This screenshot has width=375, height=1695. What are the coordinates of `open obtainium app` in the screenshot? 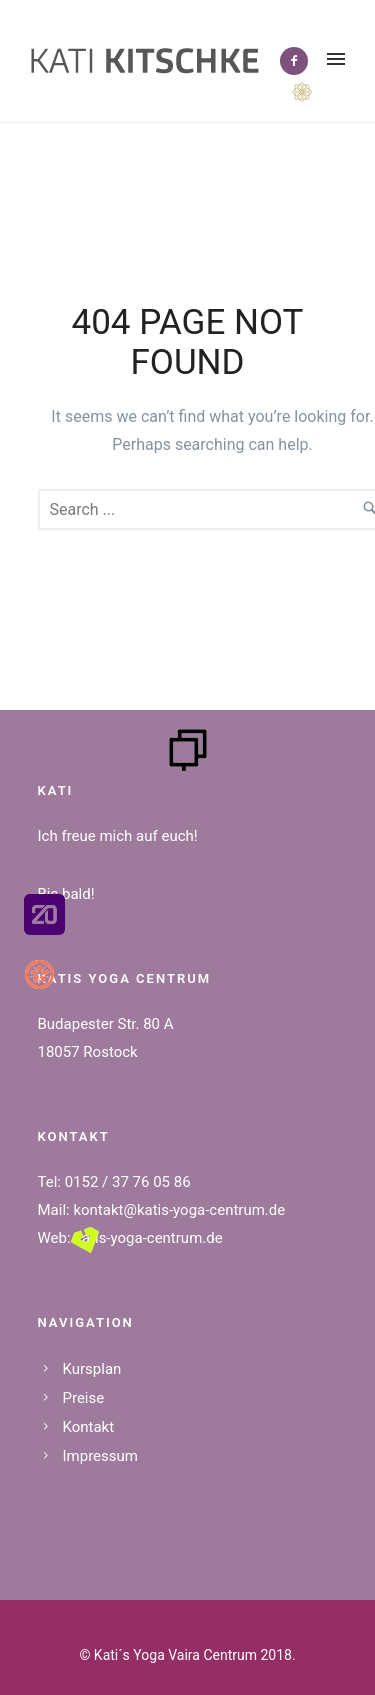 It's located at (85, 1240).